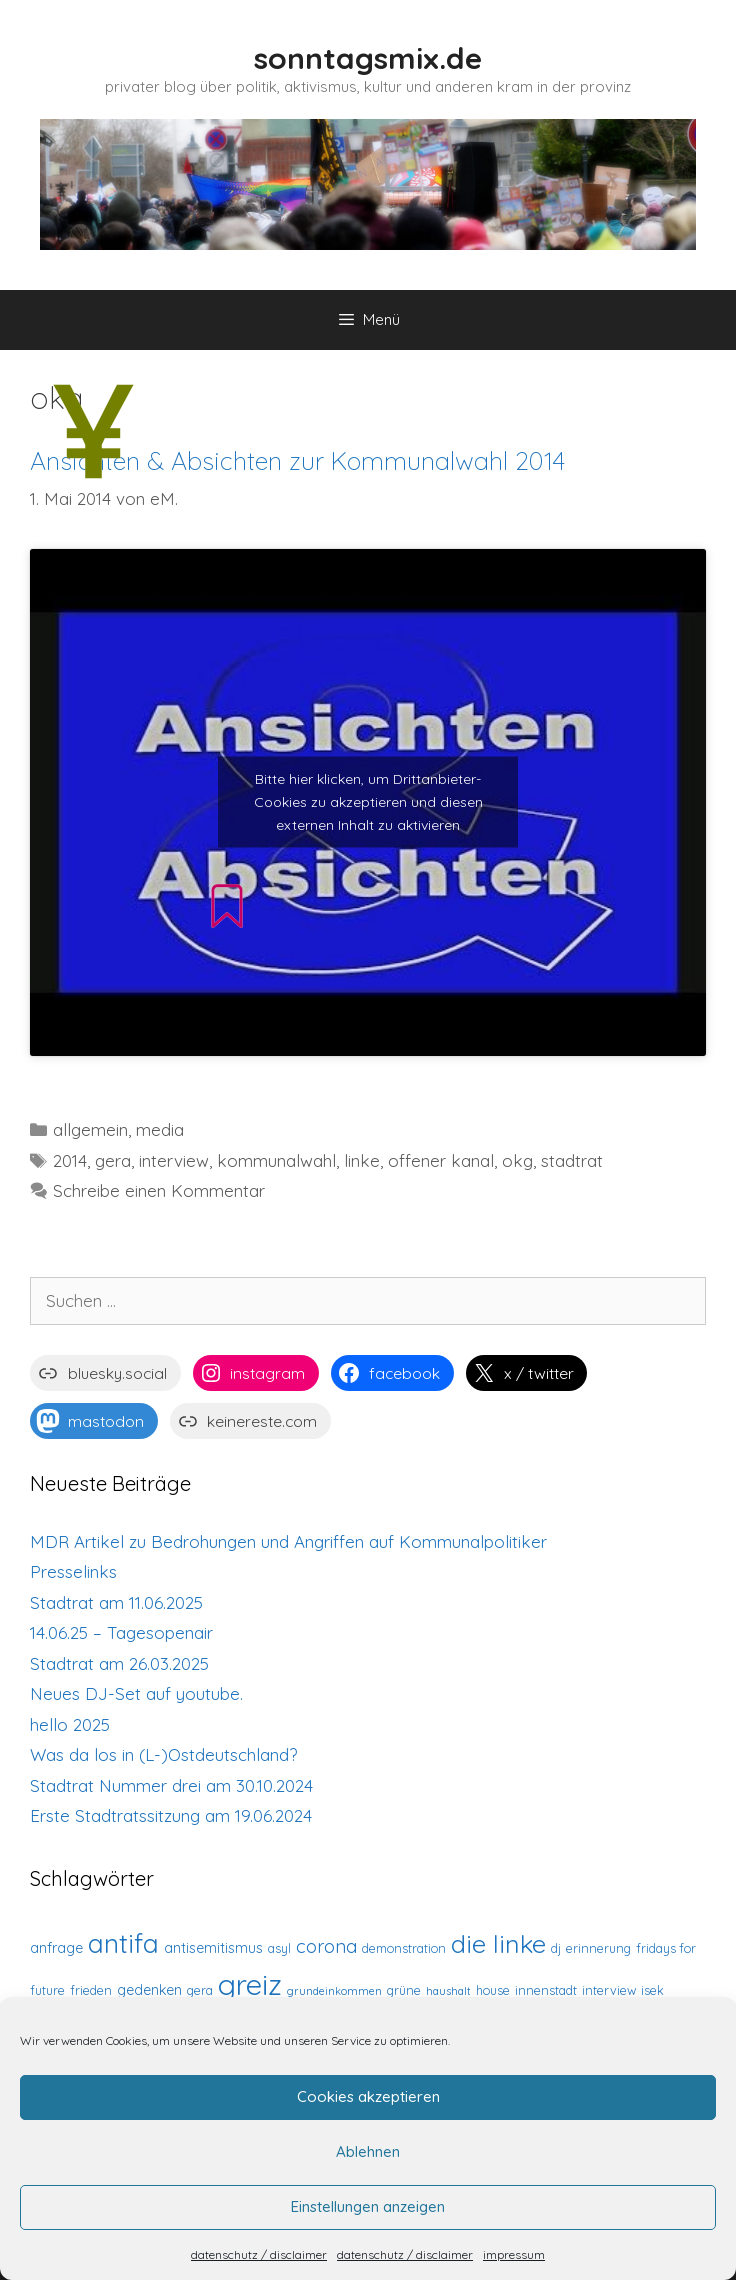 This screenshot has height=2280, width=736. I want to click on indicates Japanese yen currency, so click(93, 431).